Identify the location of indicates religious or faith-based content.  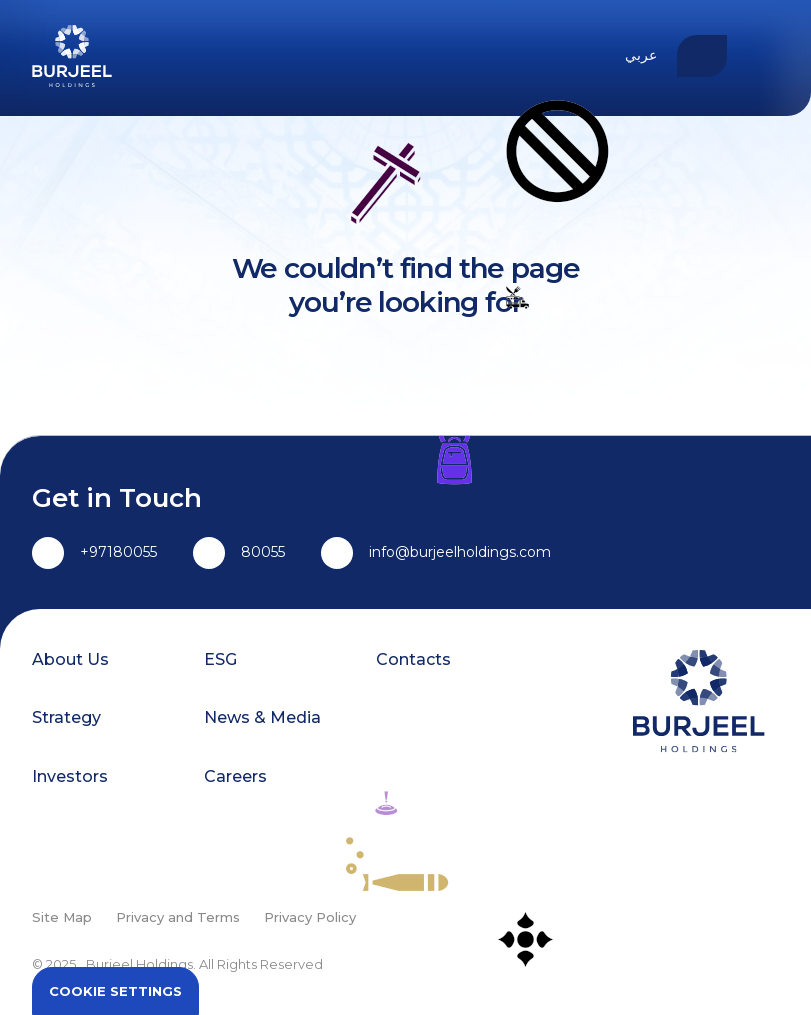
(388, 182).